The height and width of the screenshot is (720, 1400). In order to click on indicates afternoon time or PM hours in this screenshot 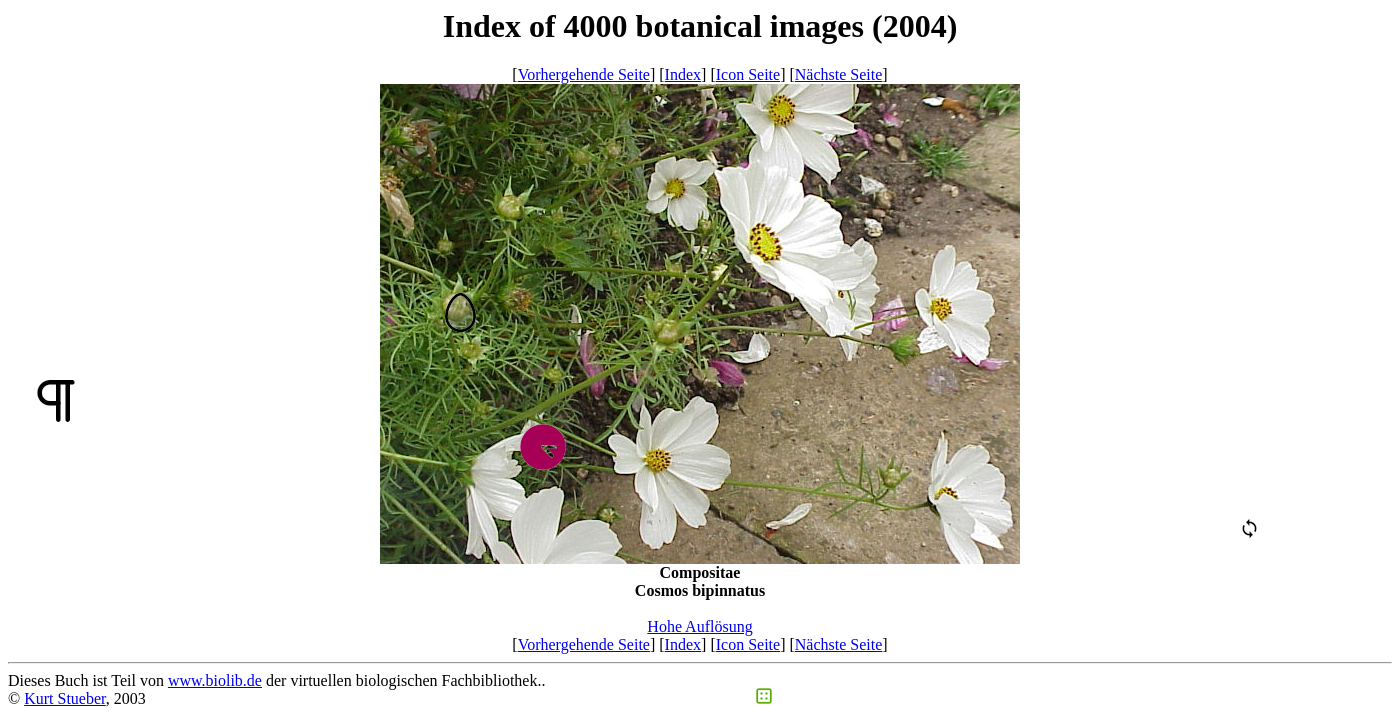, I will do `click(543, 447)`.